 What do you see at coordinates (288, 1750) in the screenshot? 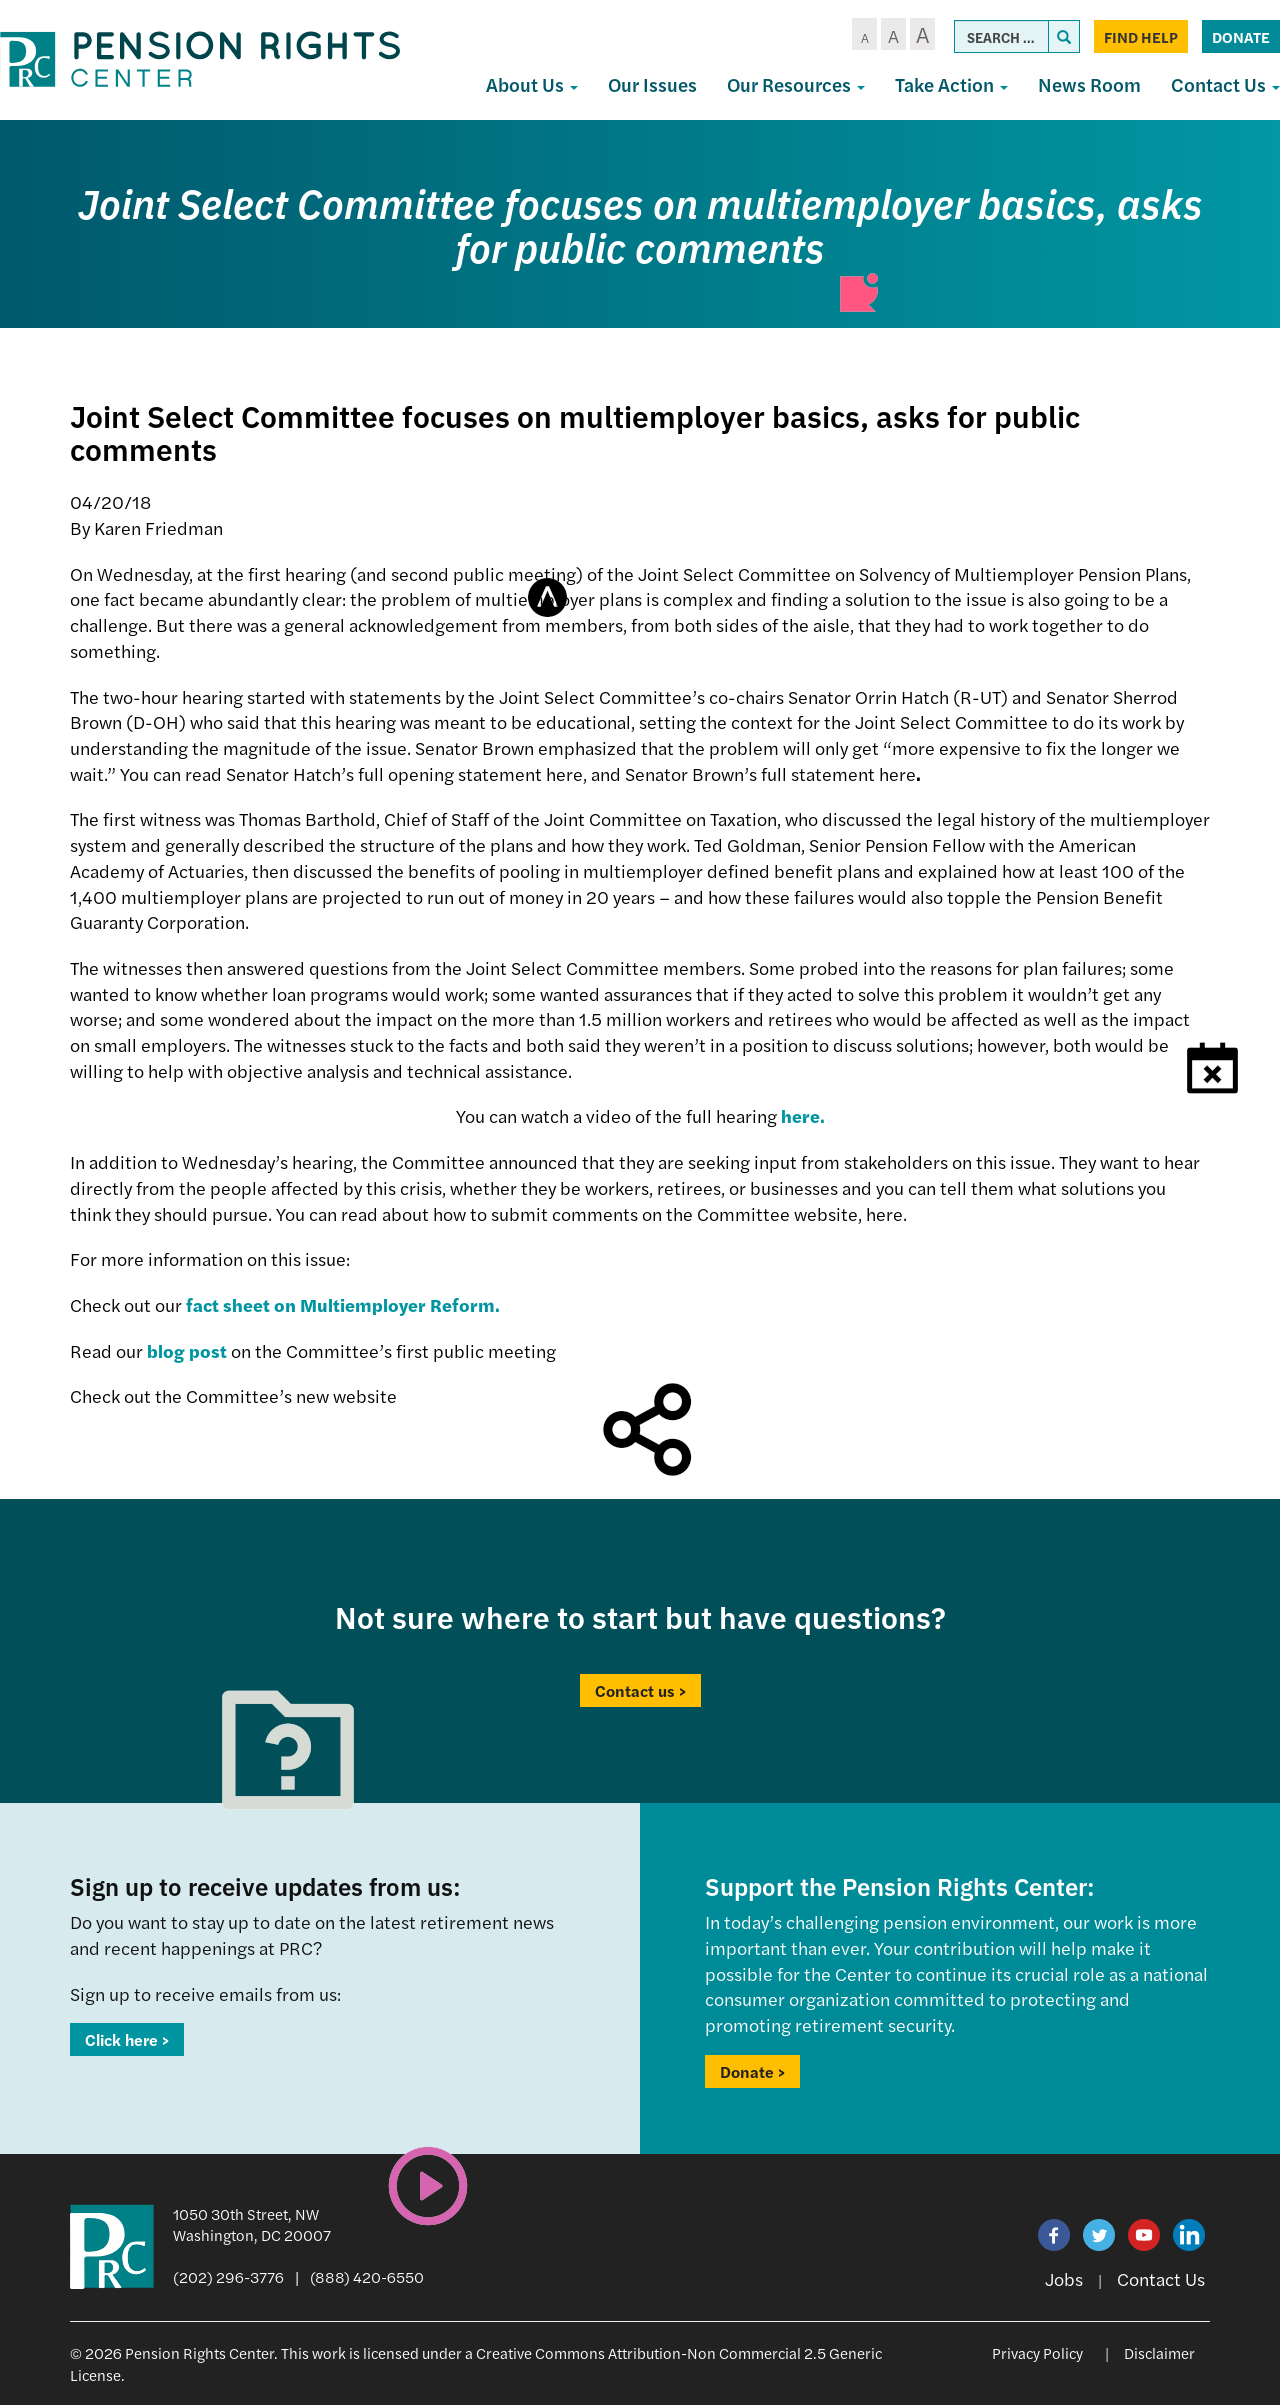
I see `folder with unknown or unrecognized contents` at bounding box center [288, 1750].